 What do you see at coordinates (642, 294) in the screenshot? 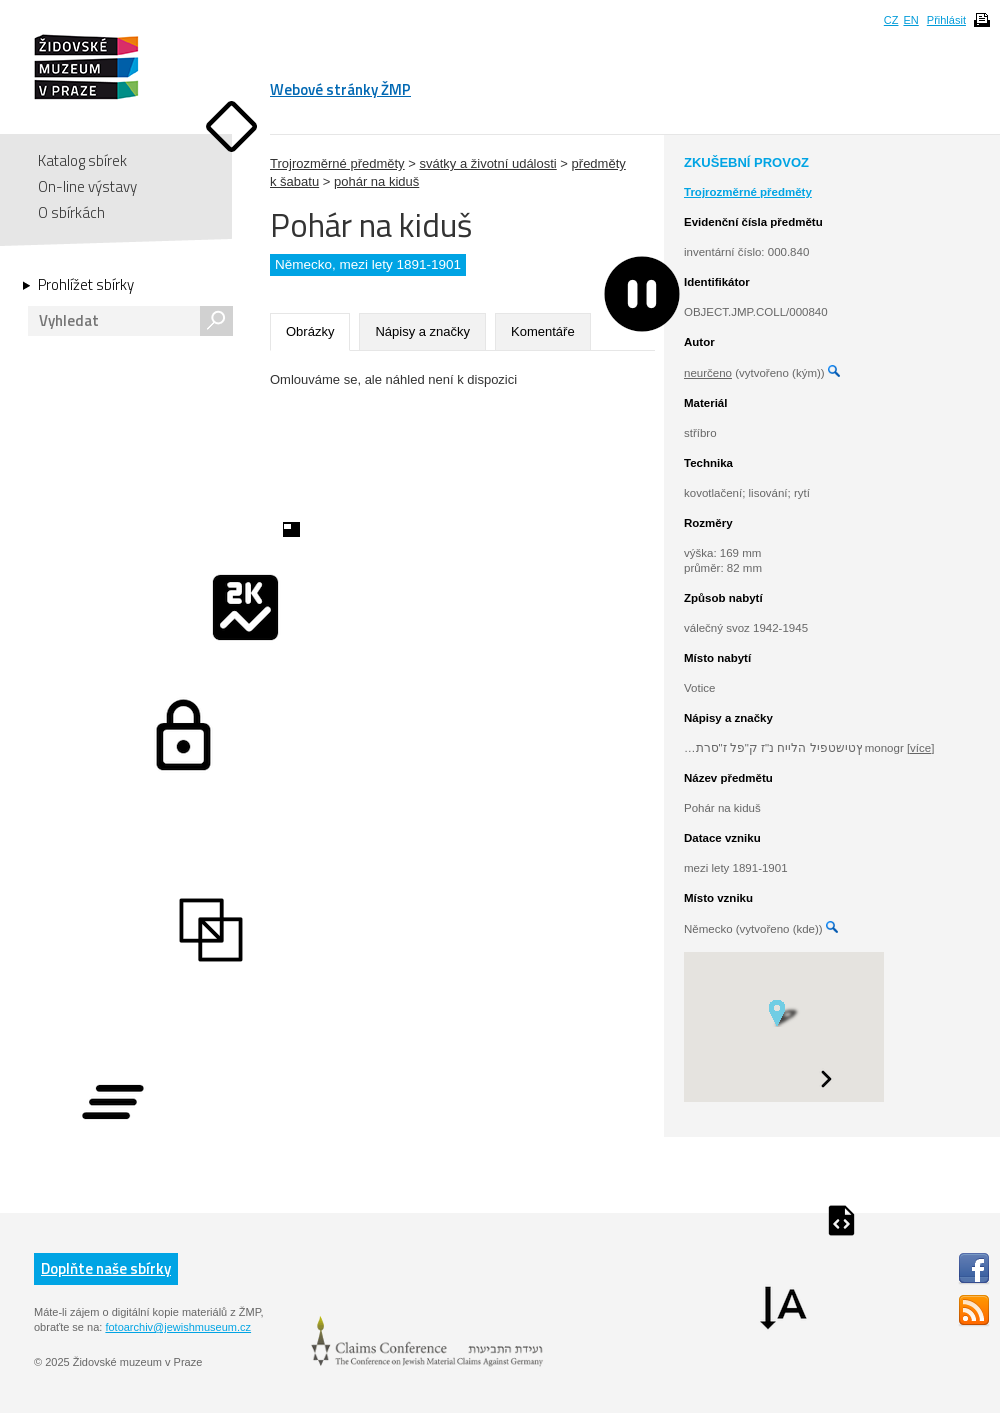
I see `pause media playback` at bounding box center [642, 294].